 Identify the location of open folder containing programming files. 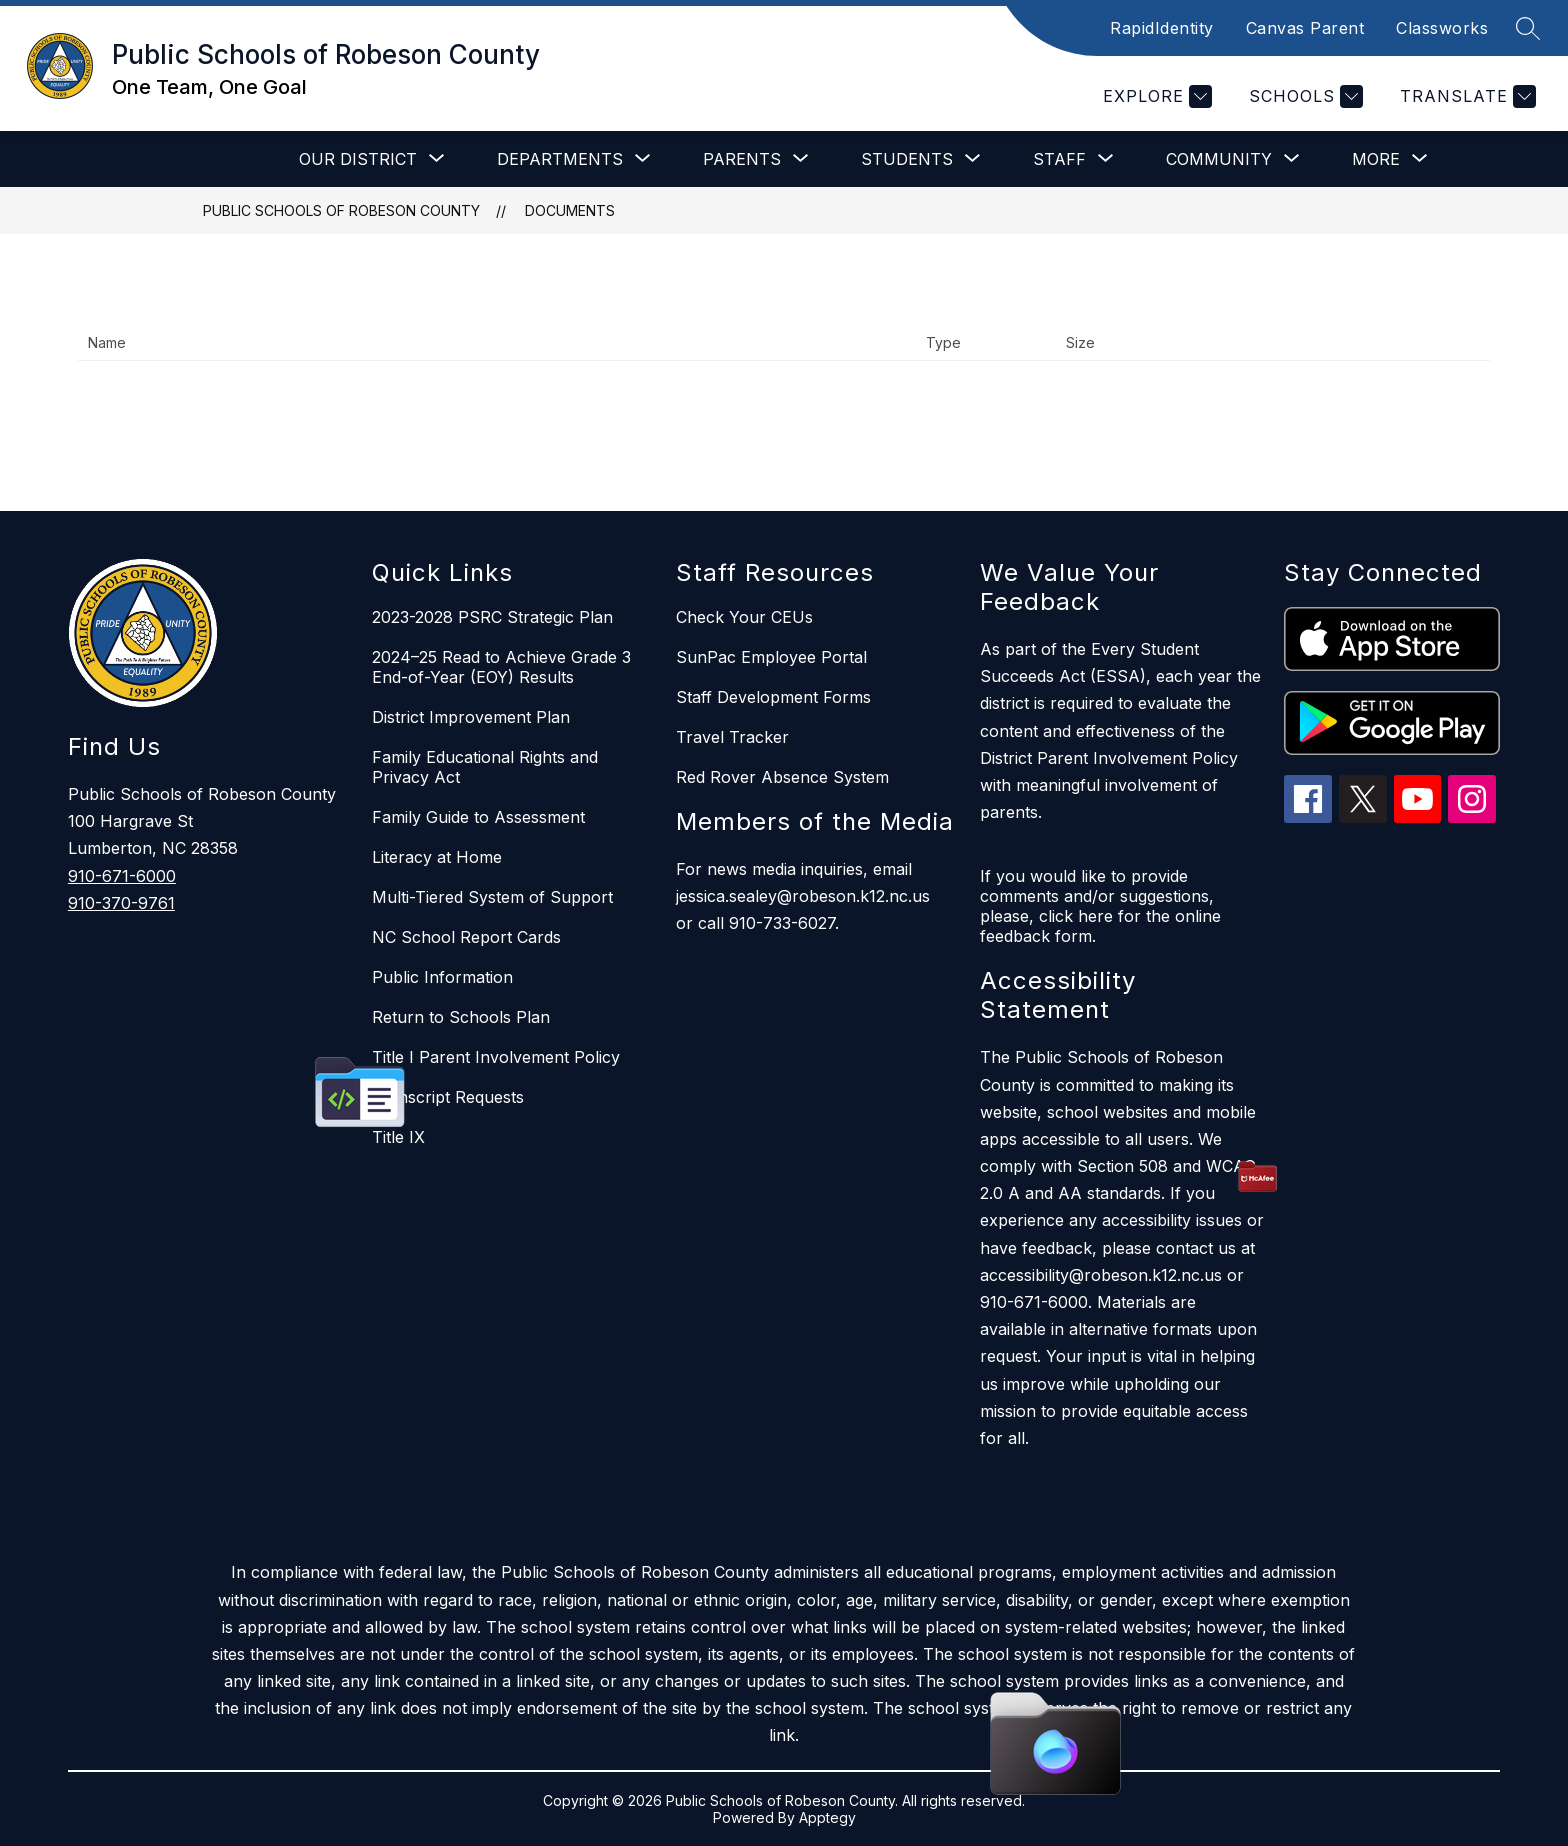
(359, 1094).